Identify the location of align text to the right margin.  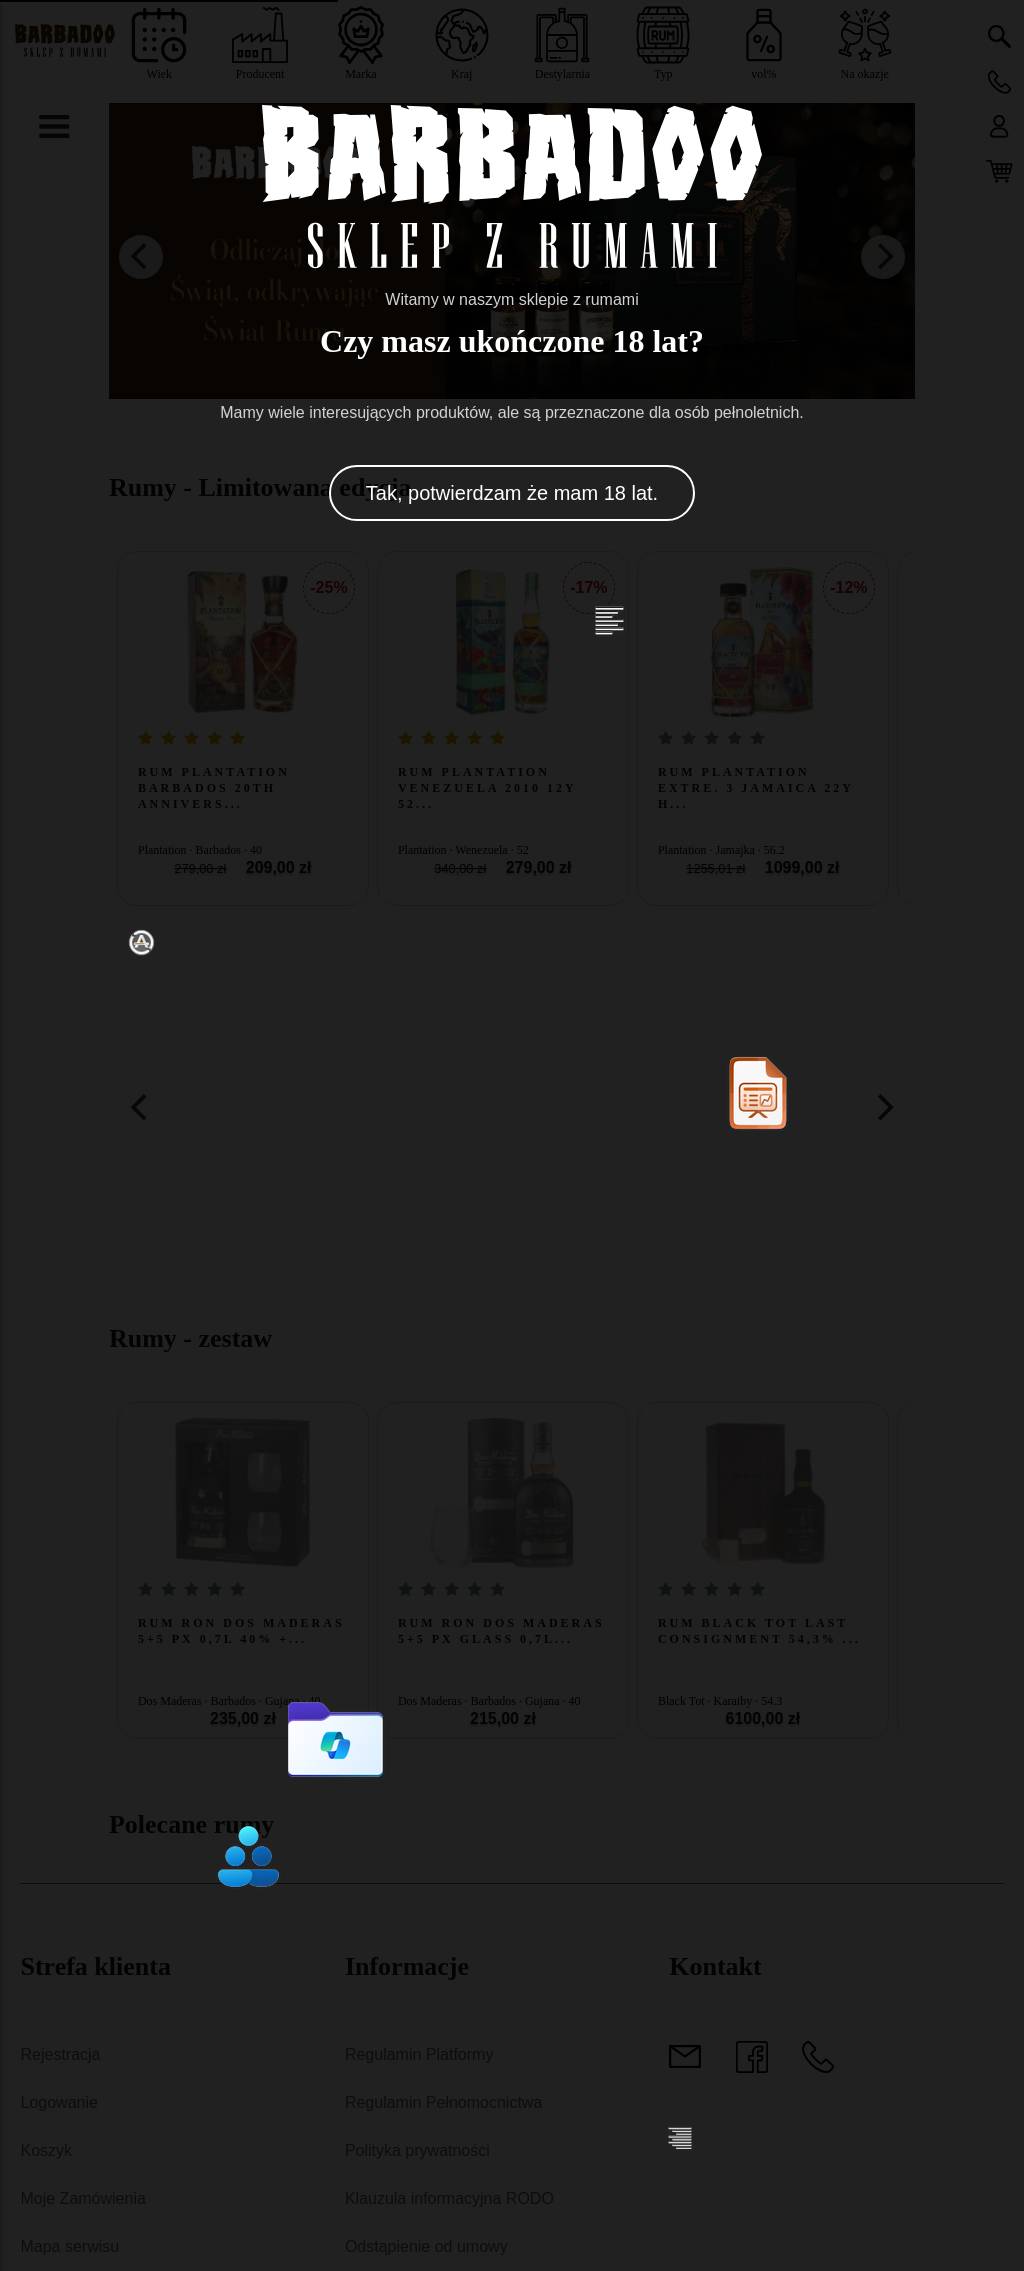
(680, 2138).